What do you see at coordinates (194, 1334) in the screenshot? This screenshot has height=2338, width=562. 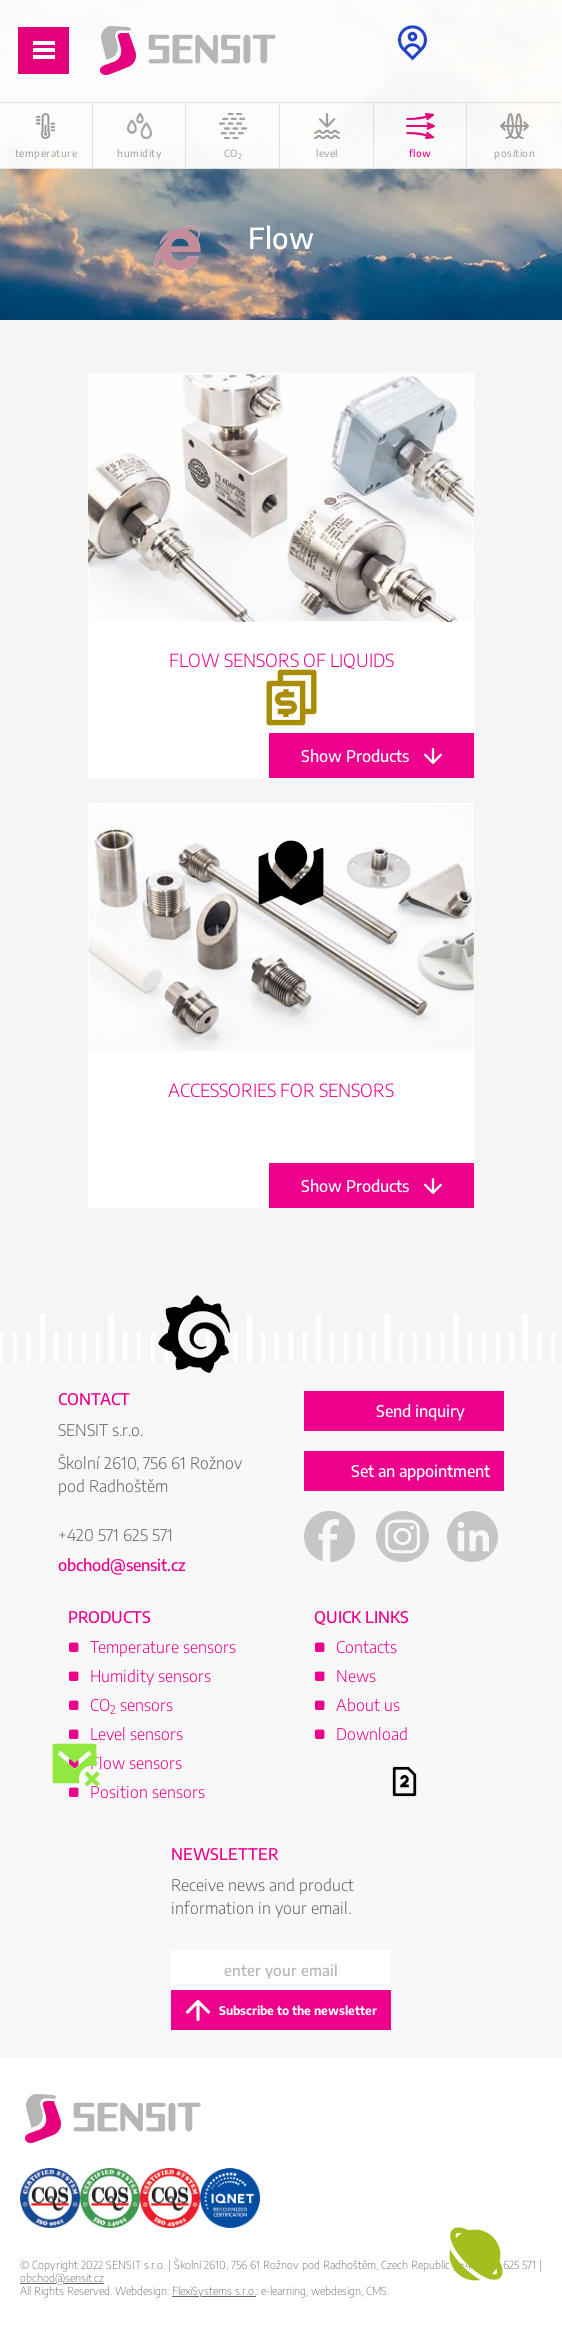 I see `open grafana dashboard` at bounding box center [194, 1334].